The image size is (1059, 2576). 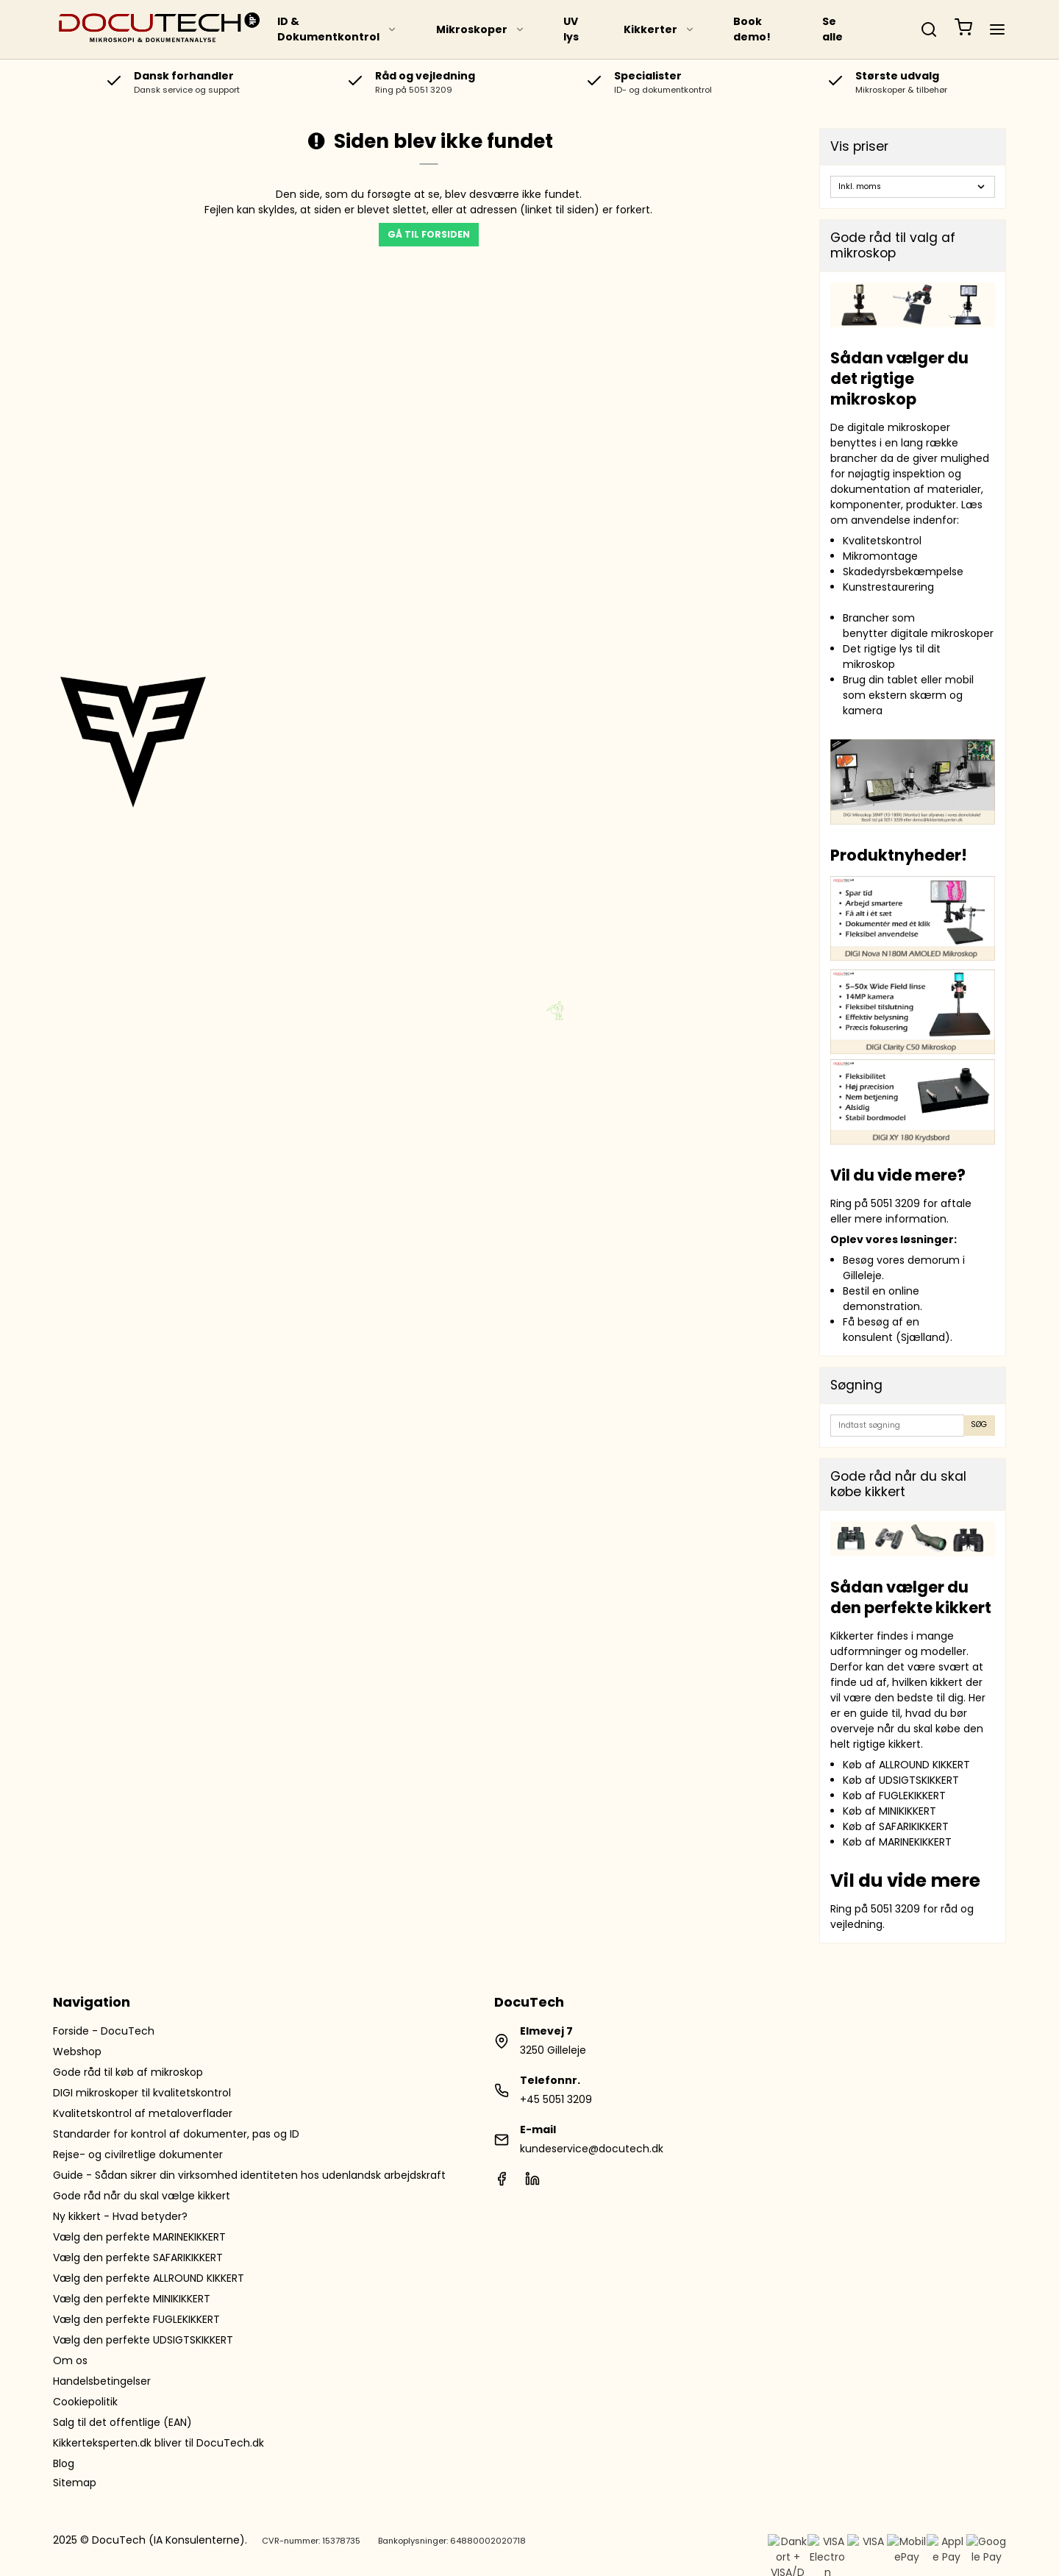 I want to click on greensock animation platform (gsap) logo, so click(x=555, y=1011).